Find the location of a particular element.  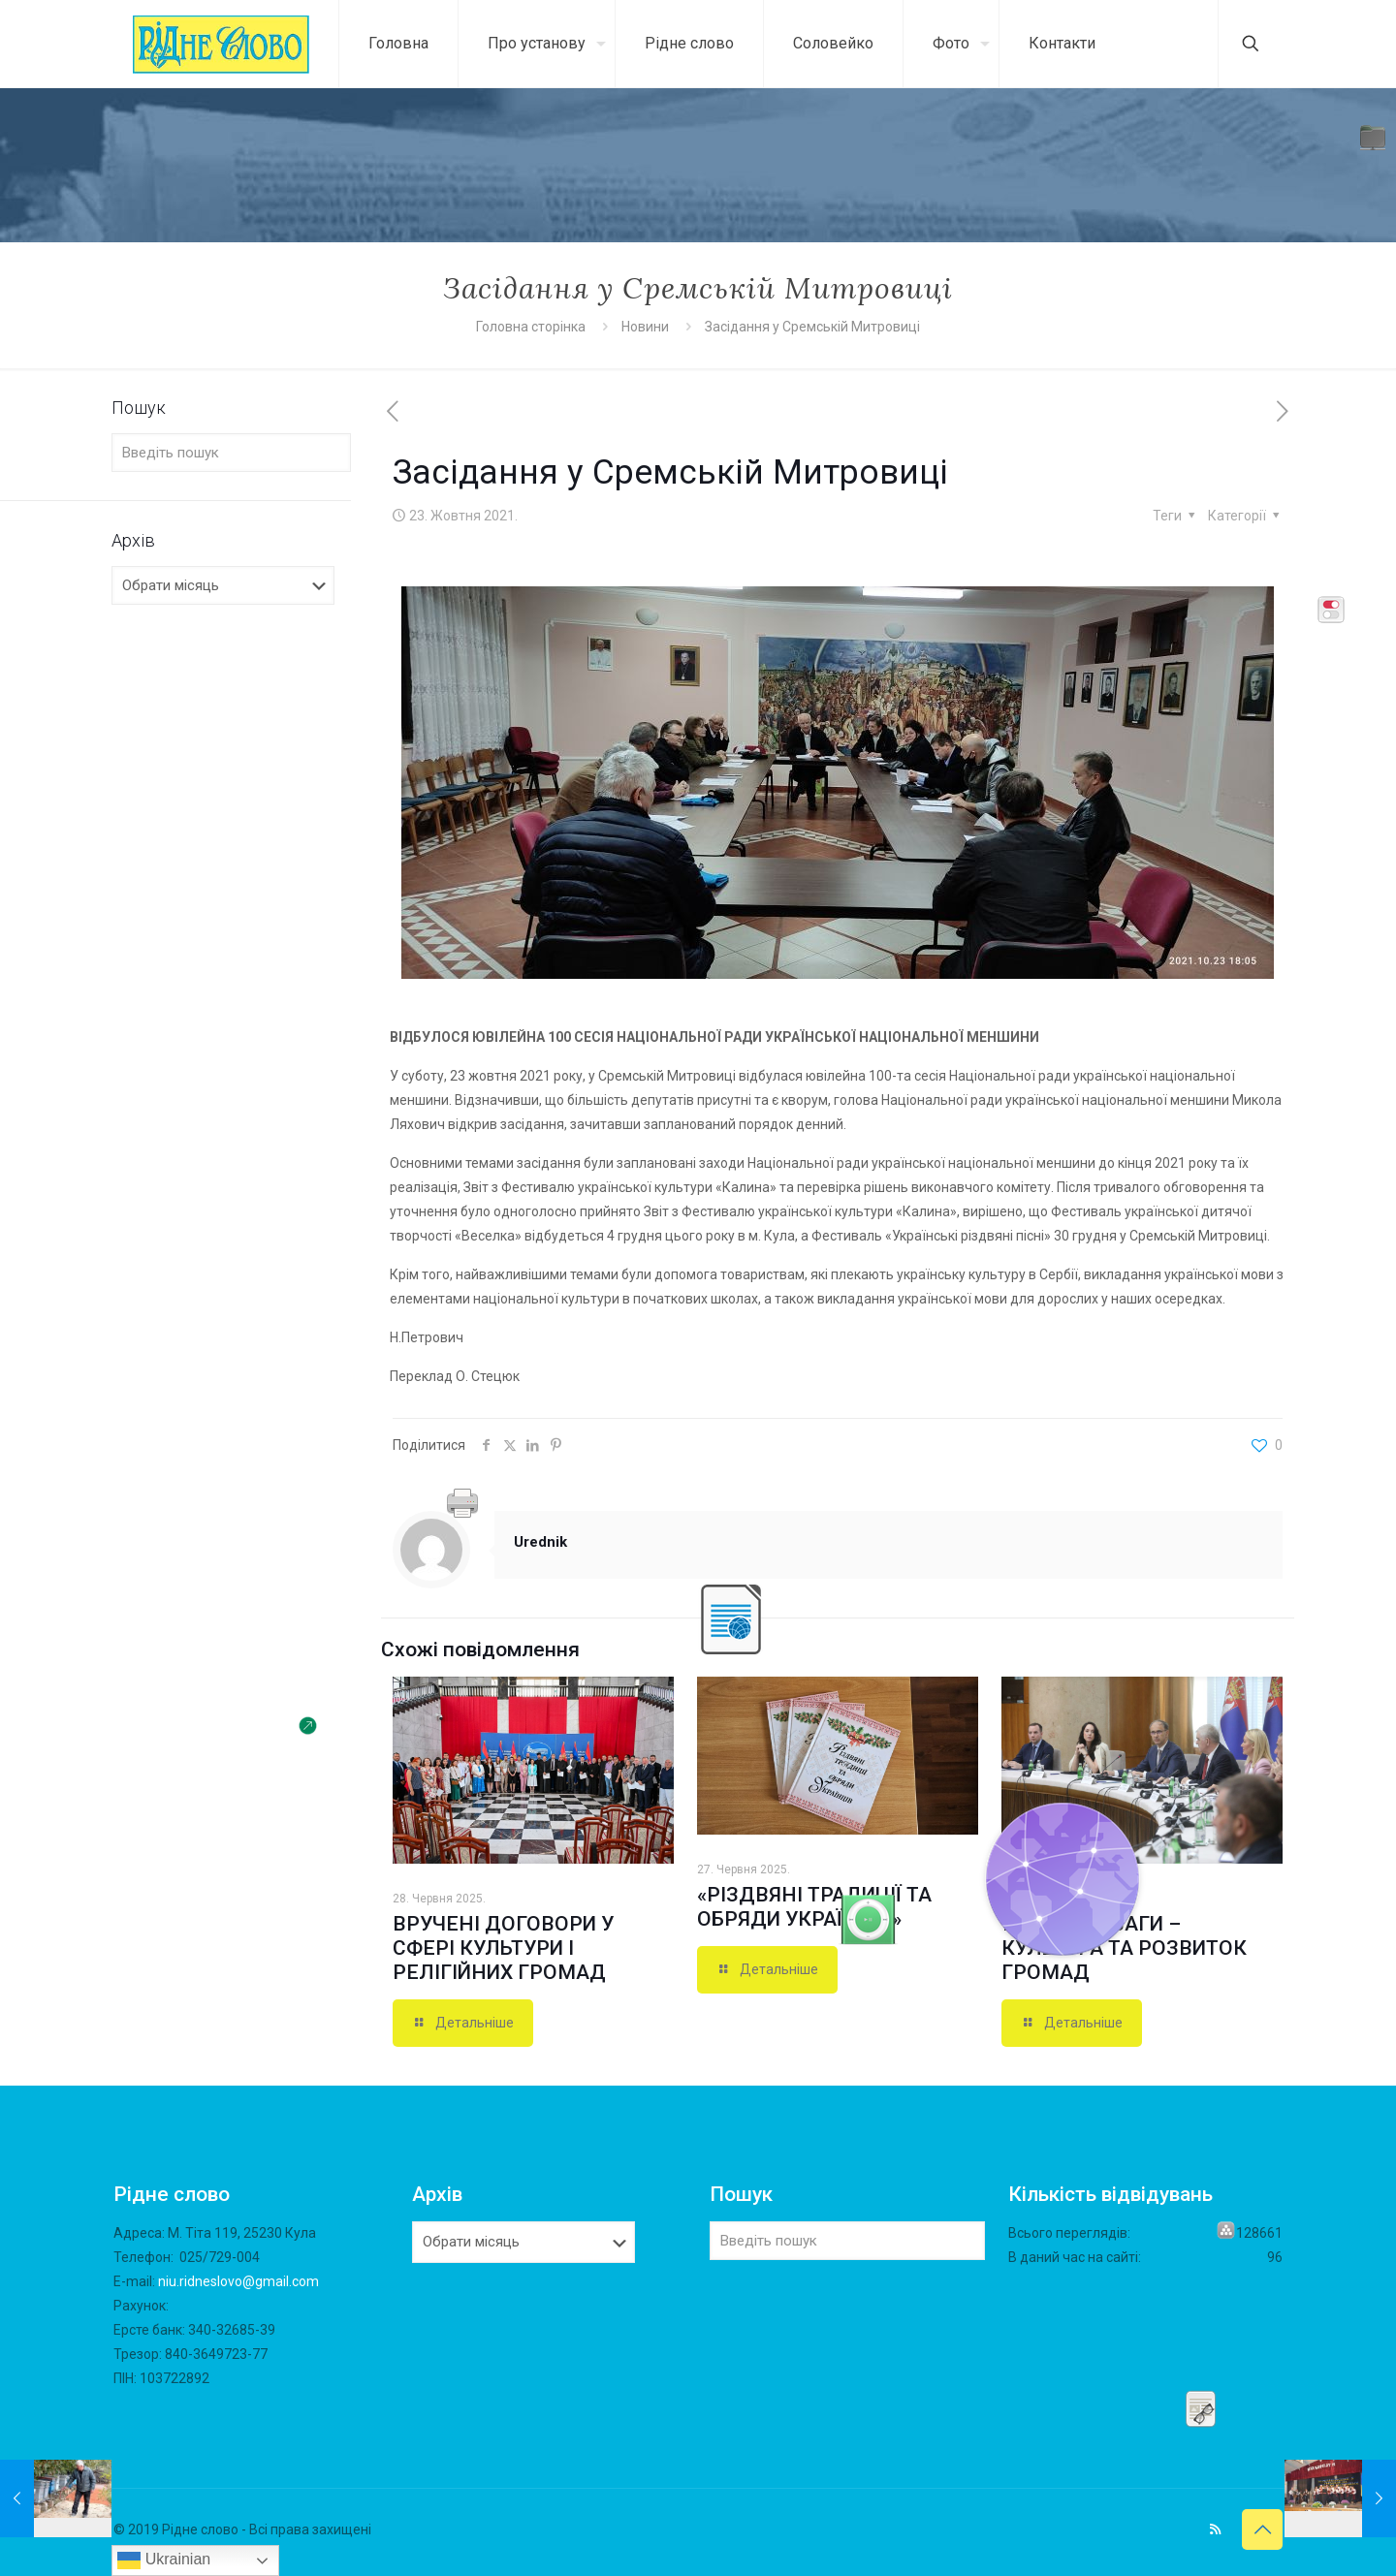

a libreoffice web document file is located at coordinates (731, 1619).